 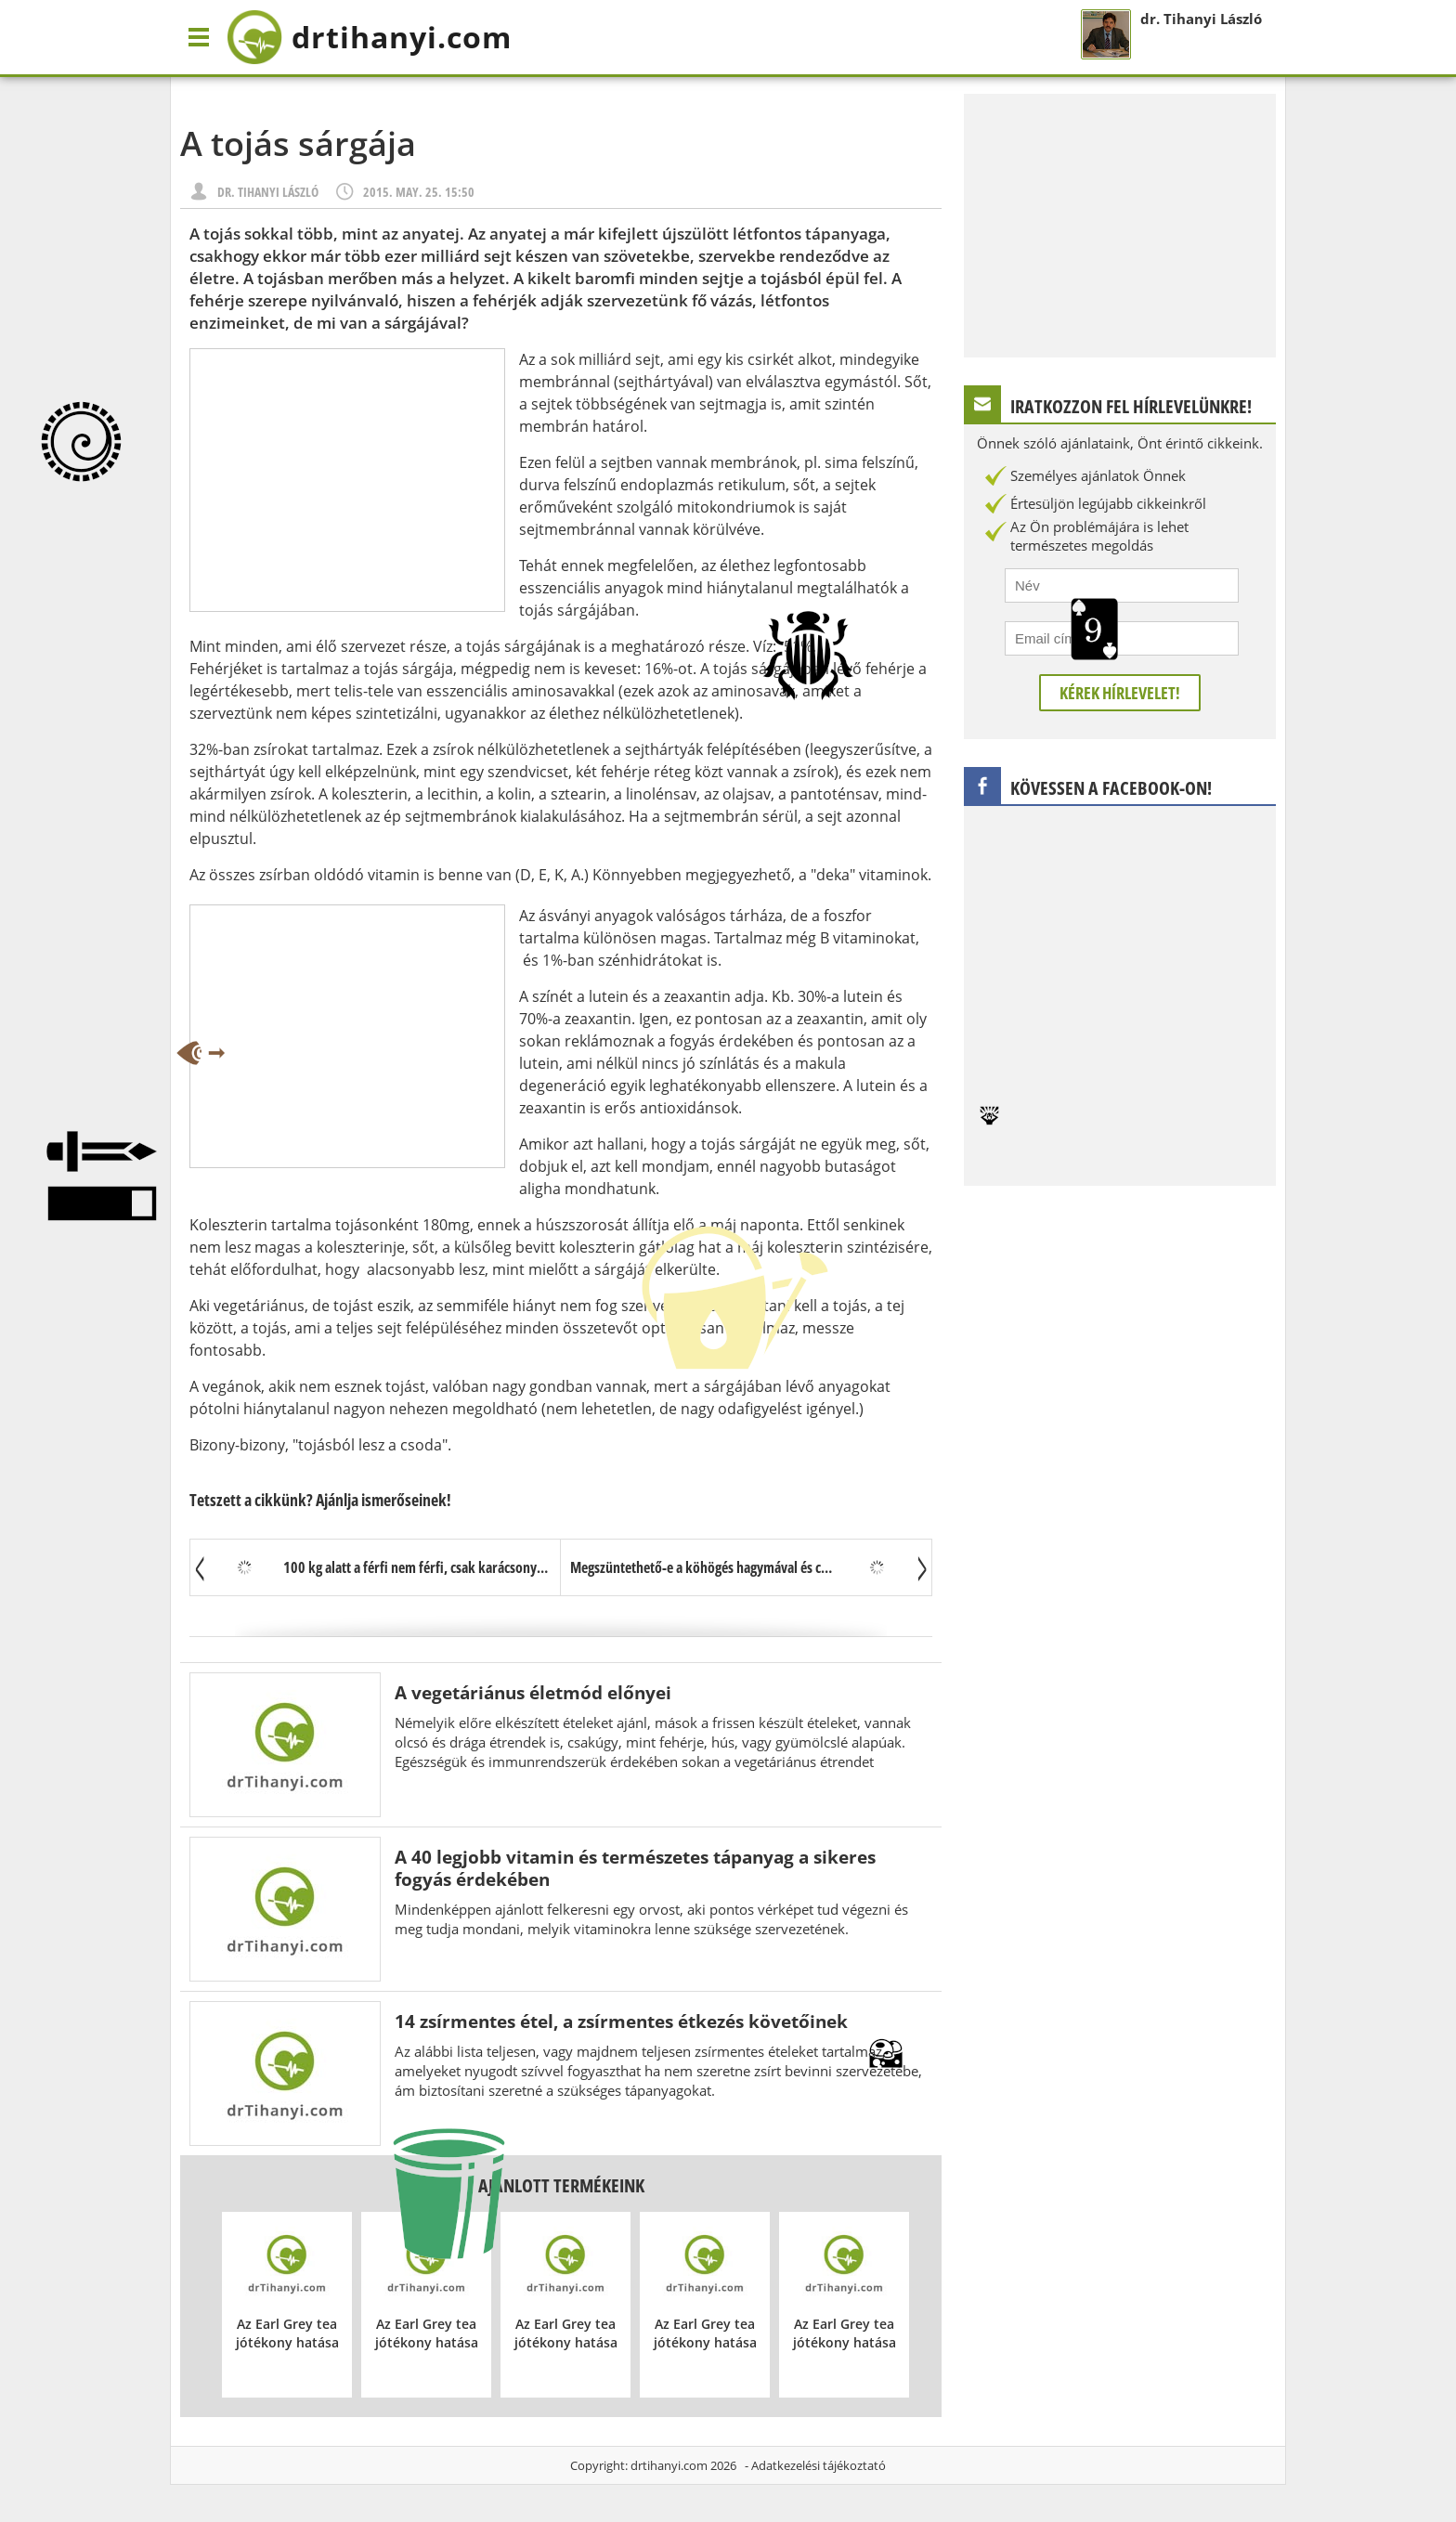 I want to click on look at or focus on a target object, so click(x=202, y=1053).